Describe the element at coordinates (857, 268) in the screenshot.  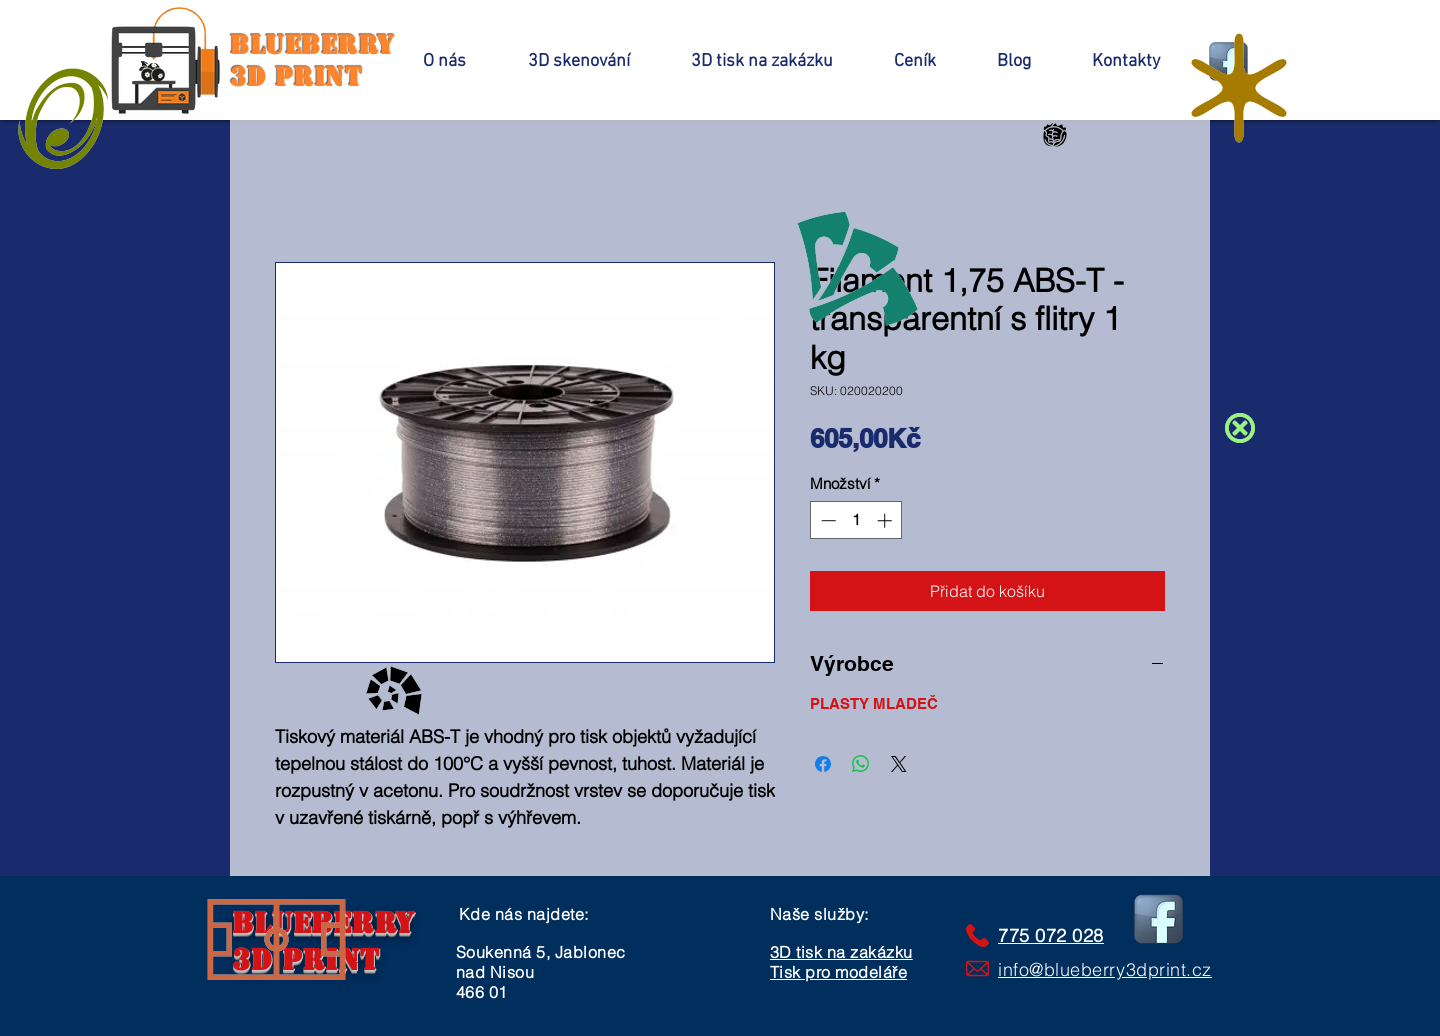
I see `select hatchet or axe weapon type` at that location.